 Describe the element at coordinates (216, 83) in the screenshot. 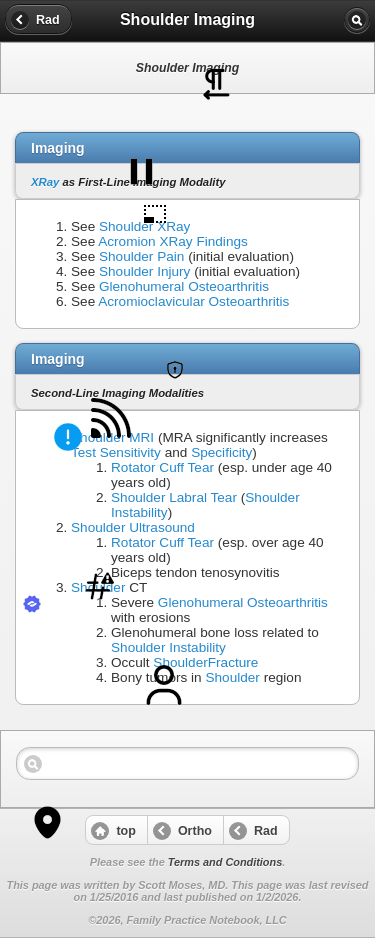

I see `switch text direction to right-to-left` at that location.